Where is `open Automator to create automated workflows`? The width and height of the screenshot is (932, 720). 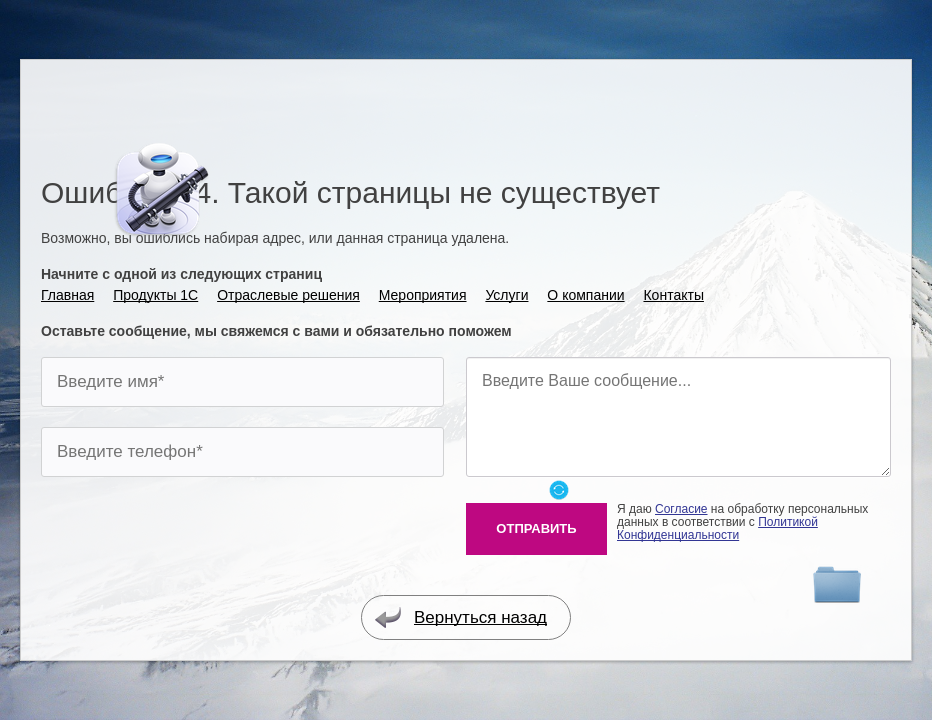
open Automator to create automated workflows is located at coordinates (158, 193).